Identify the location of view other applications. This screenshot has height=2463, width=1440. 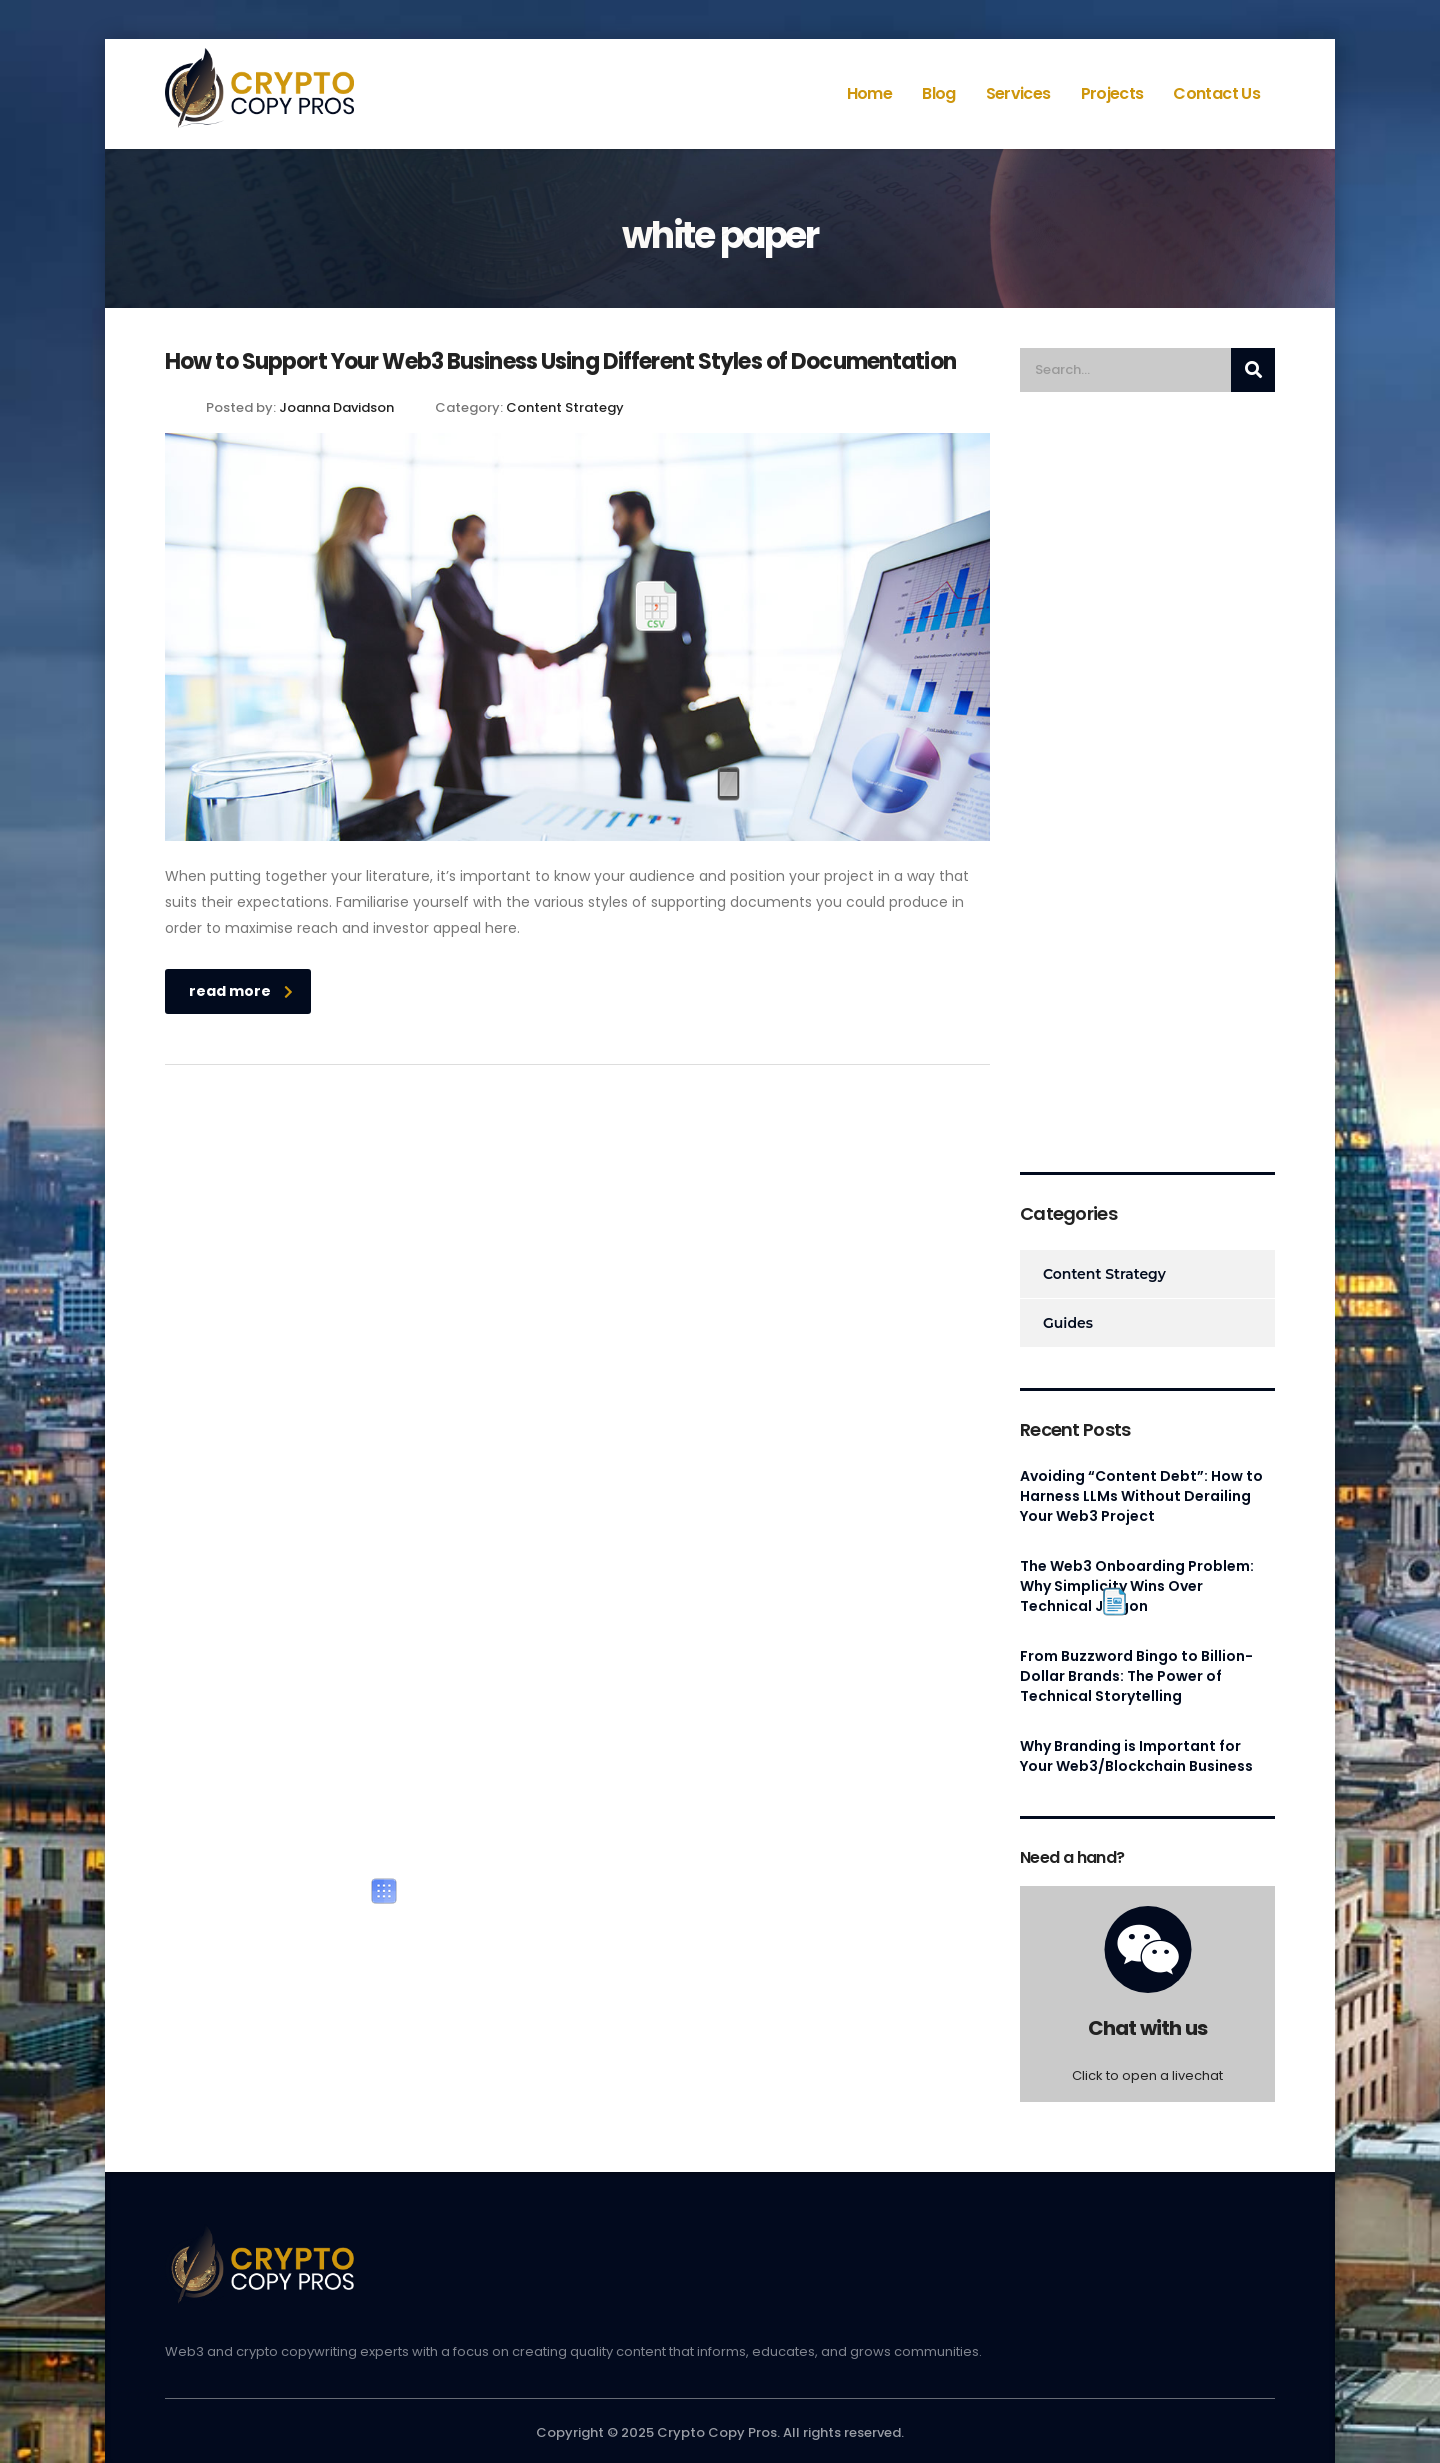
(384, 1891).